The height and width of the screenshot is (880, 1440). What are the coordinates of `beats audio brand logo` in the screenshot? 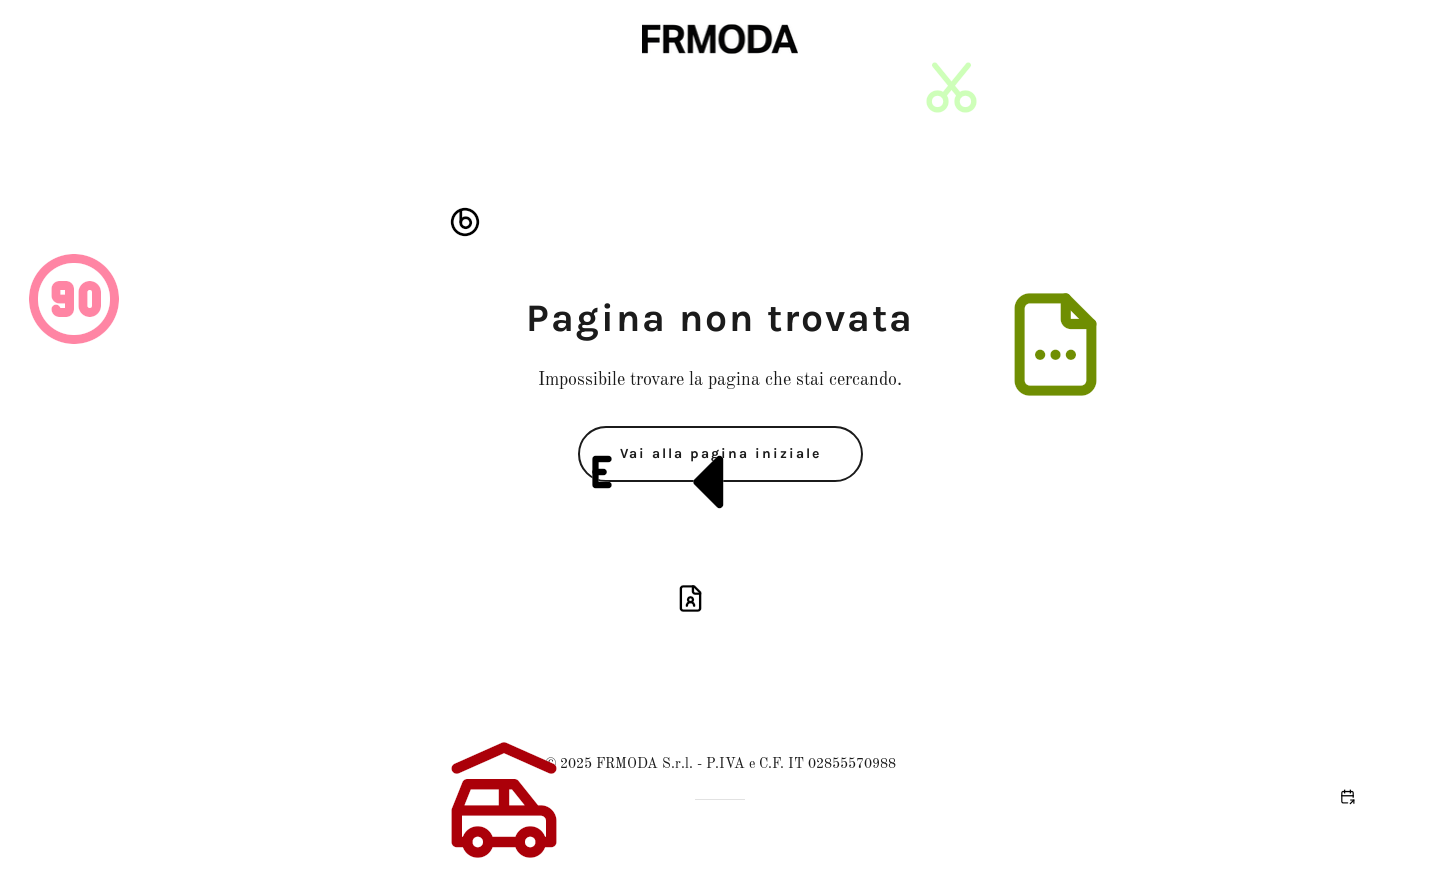 It's located at (465, 222).